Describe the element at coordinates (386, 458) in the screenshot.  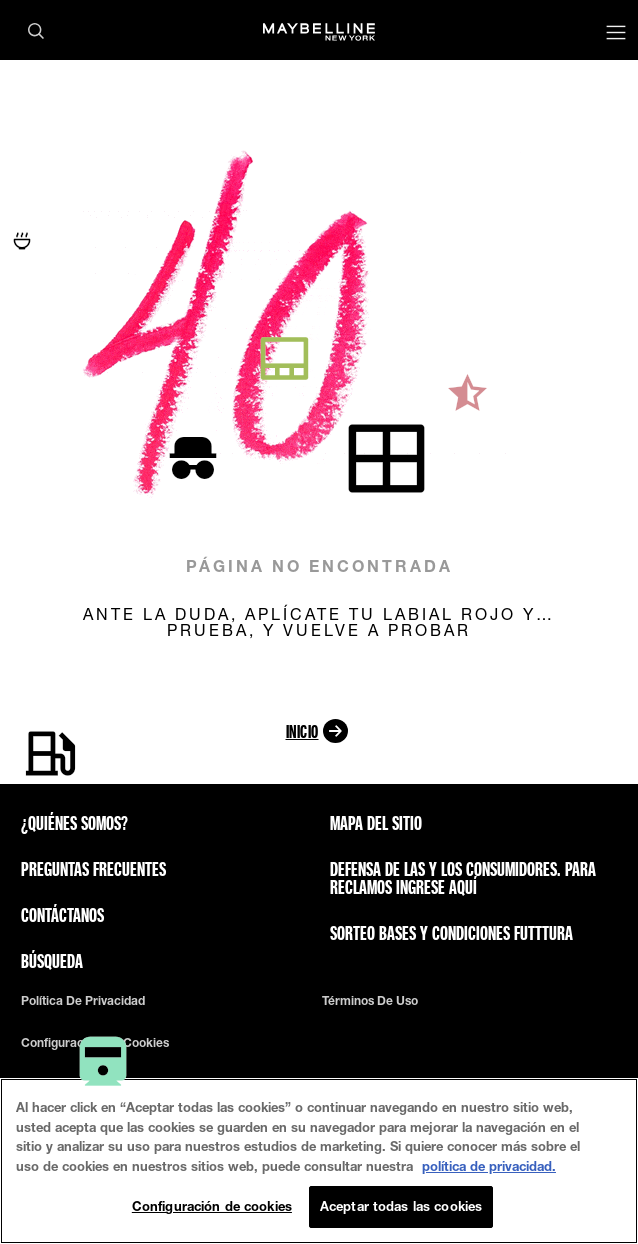
I see `switch to grid view layout` at that location.